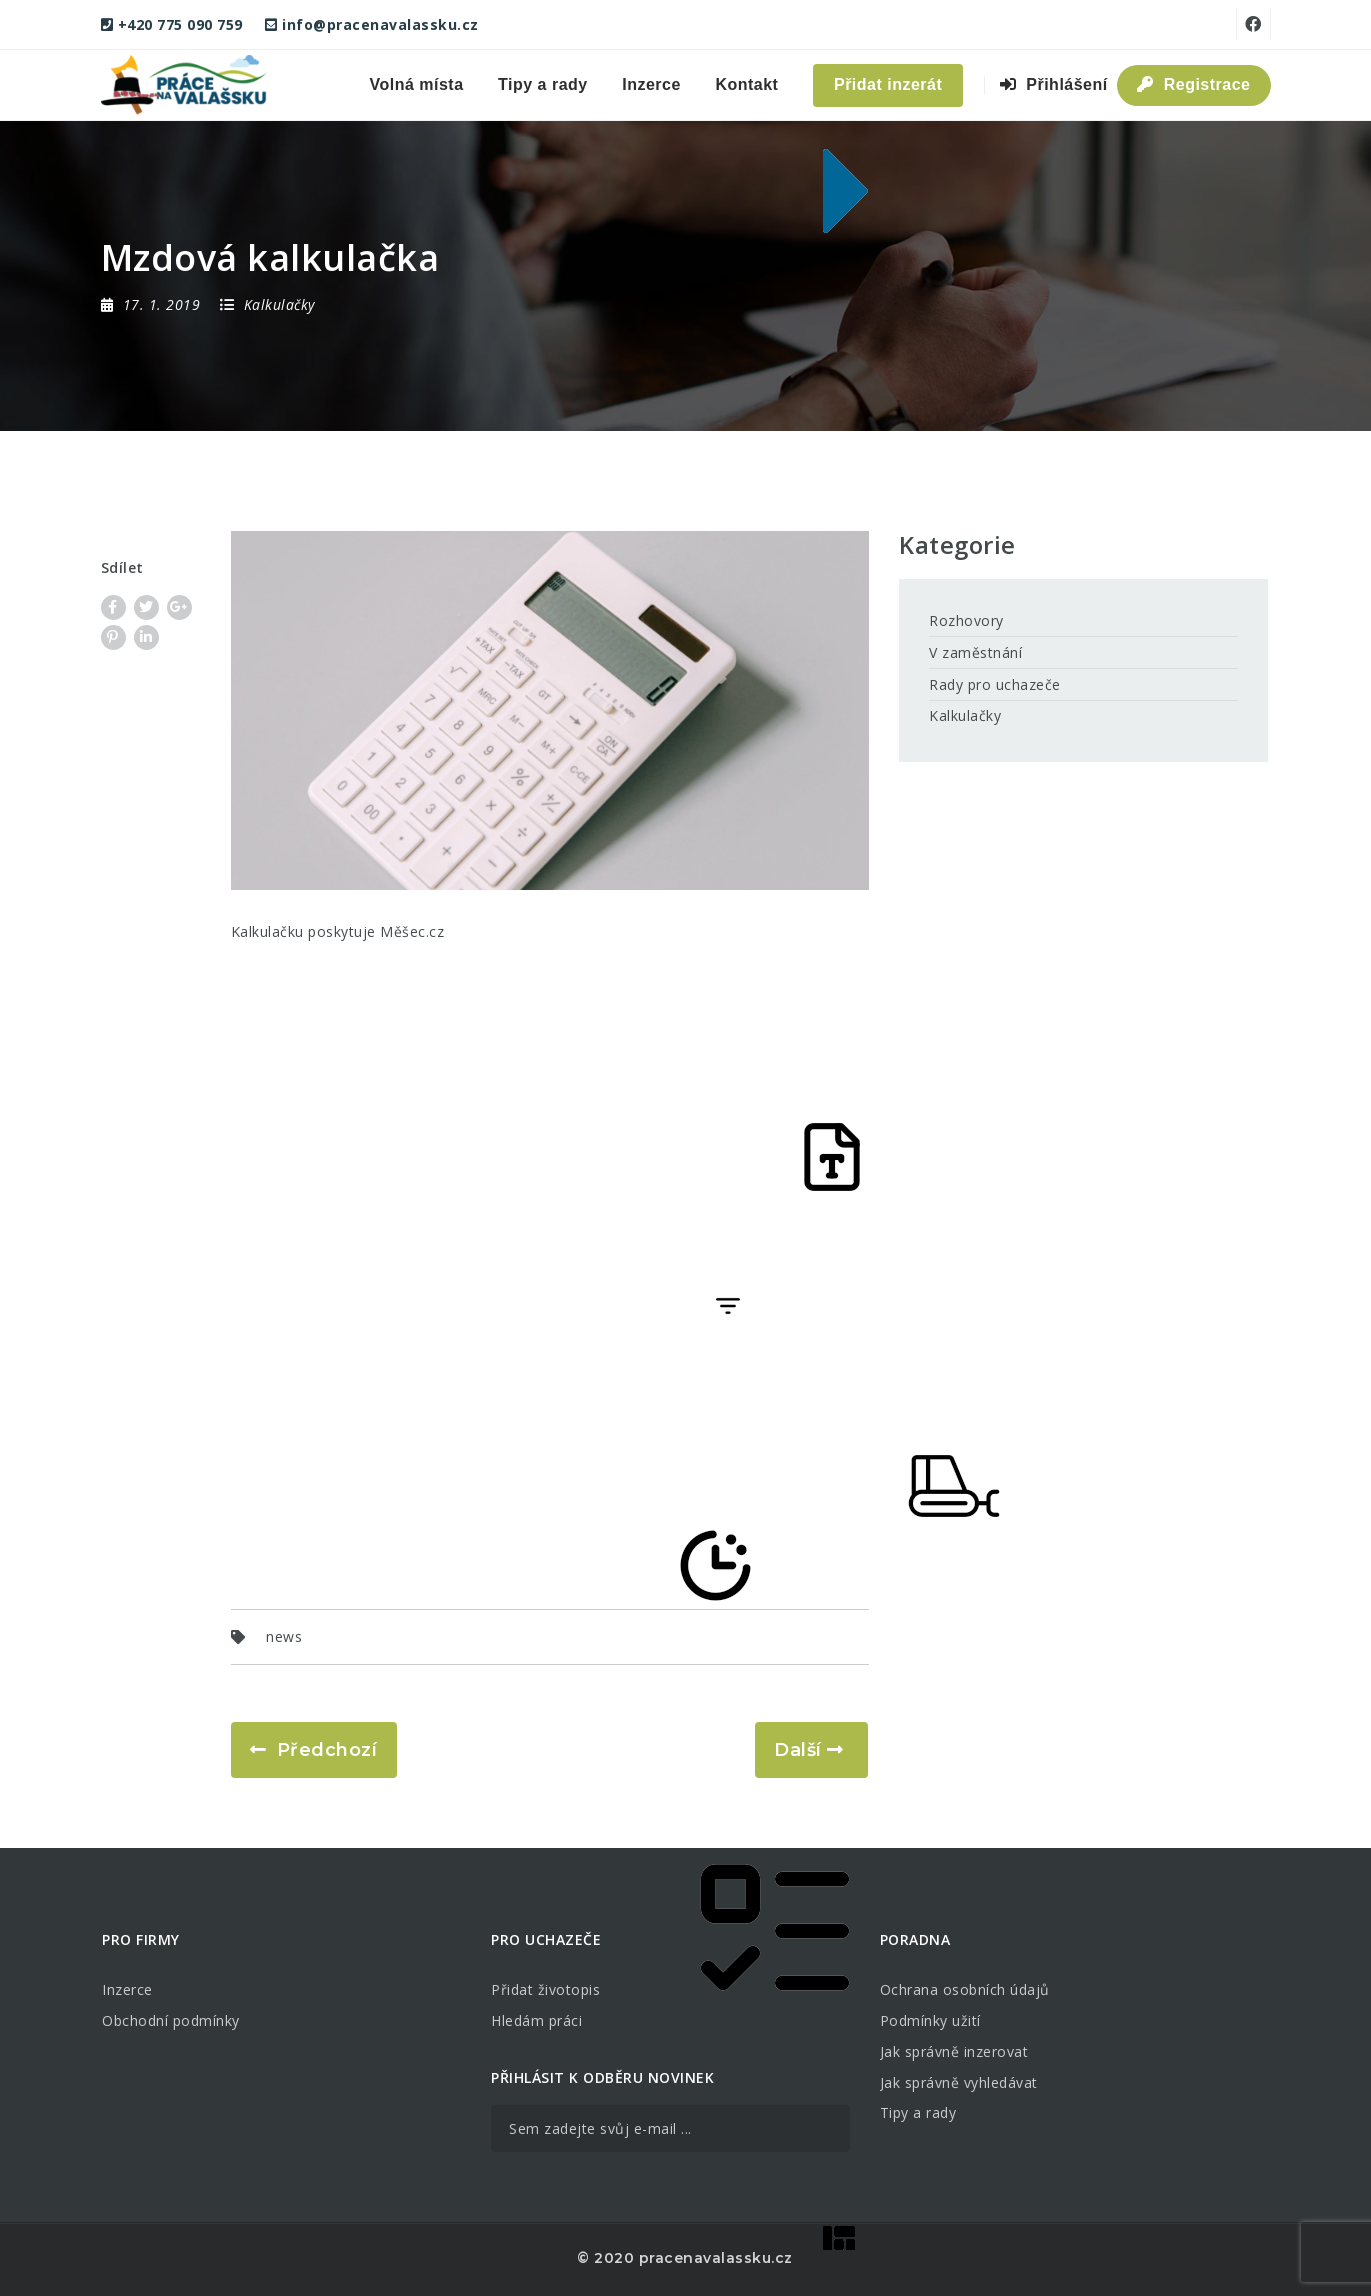  What do you see at coordinates (832, 1157) in the screenshot?
I see `view text or document file type` at bounding box center [832, 1157].